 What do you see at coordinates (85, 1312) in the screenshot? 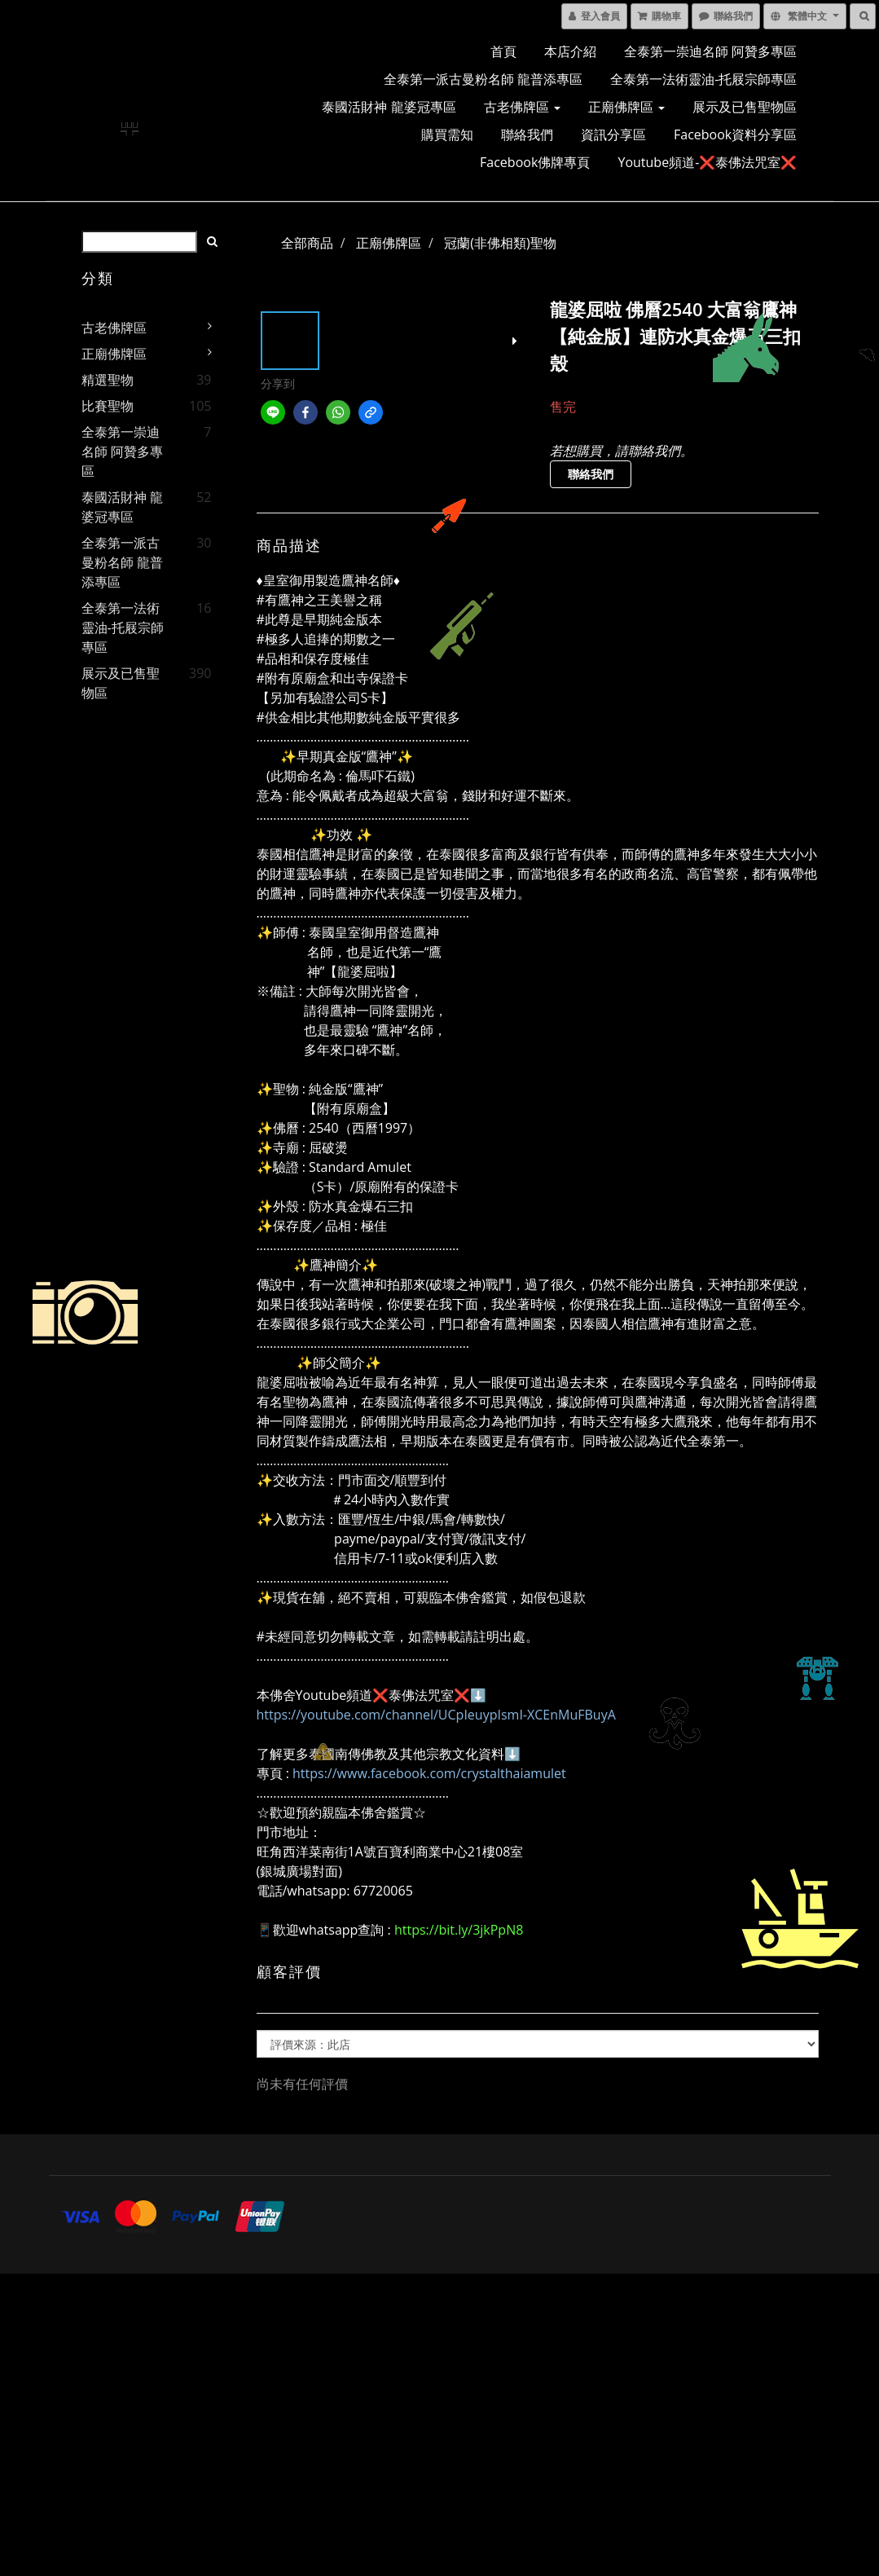
I see `take a photo` at bounding box center [85, 1312].